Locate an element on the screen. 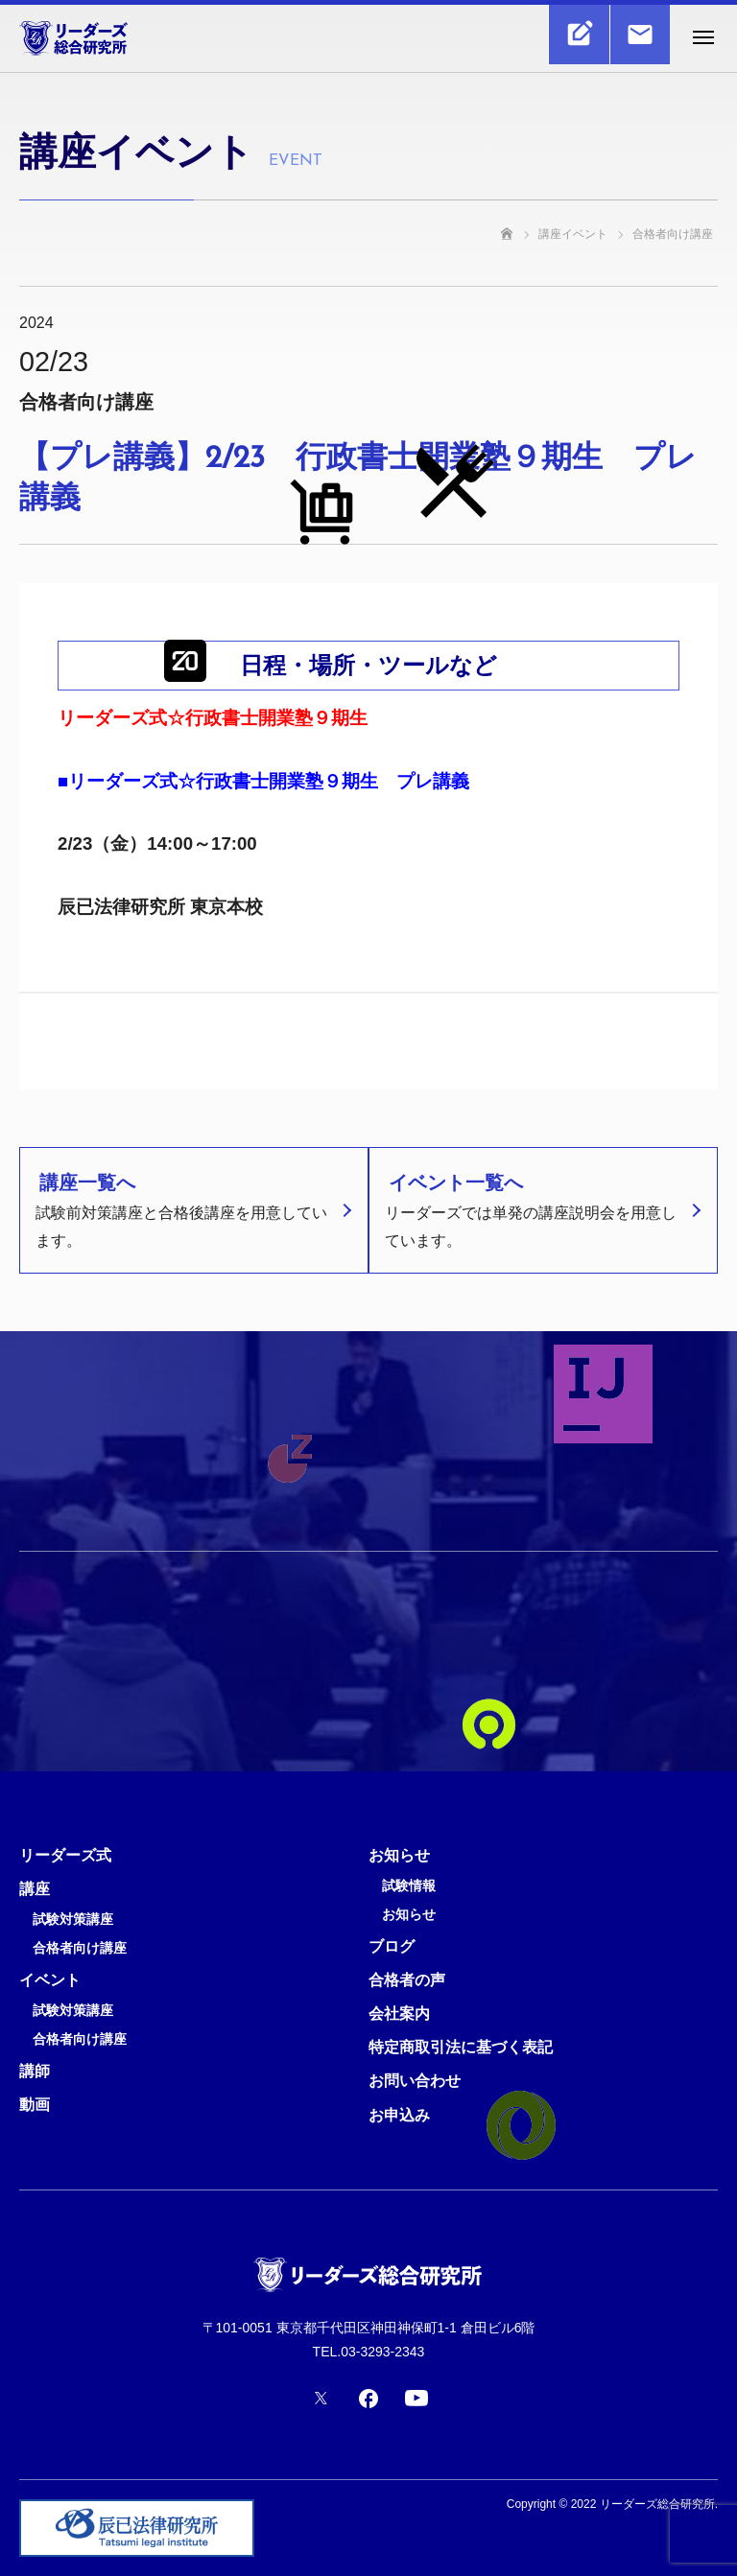 The width and height of the screenshot is (737, 2576). indicates rest or sleep mode is located at coordinates (290, 1459).